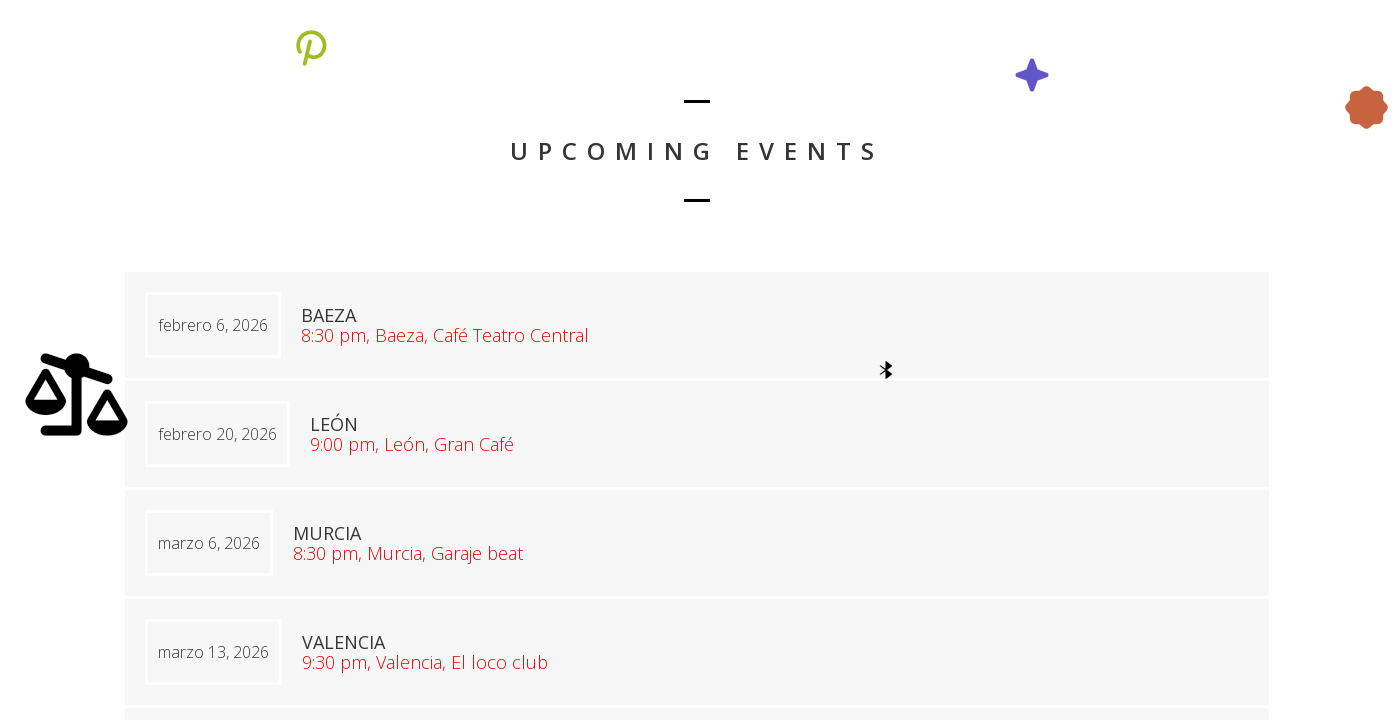 This screenshot has width=1394, height=720. I want to click on indicates an imbalanced comparison or unequal weight, so click(76, 394).